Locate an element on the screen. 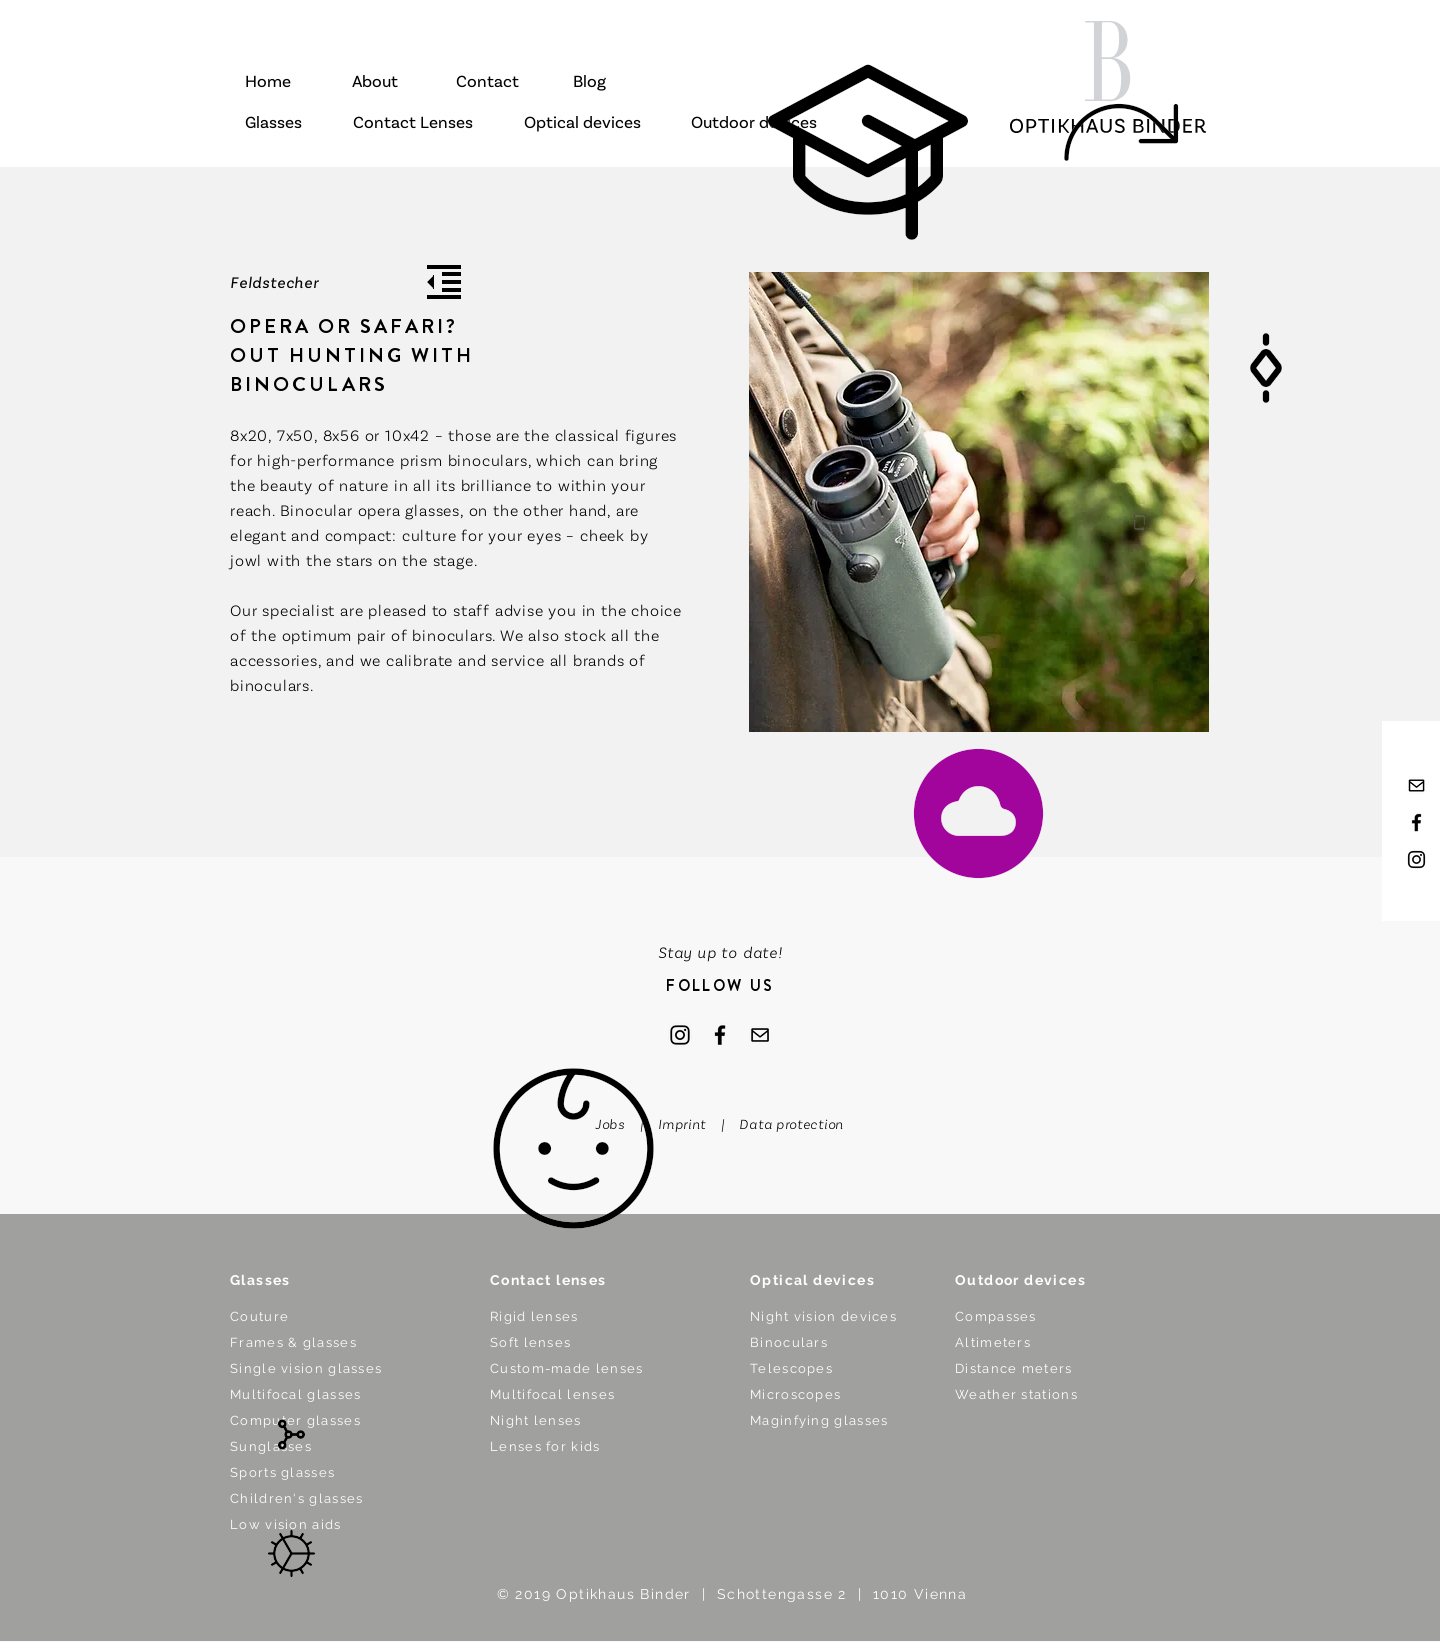  select or switch AI model is located at coordinates (291, 1434).